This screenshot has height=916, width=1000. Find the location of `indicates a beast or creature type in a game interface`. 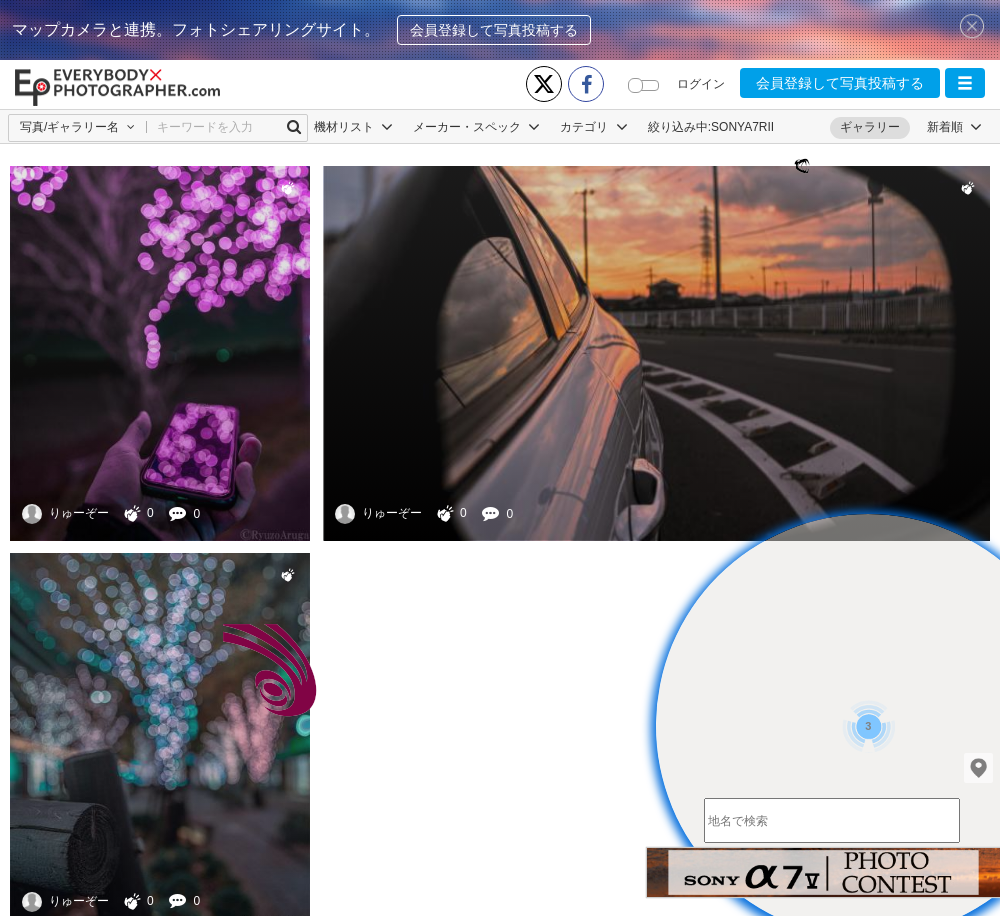

indicates a beast or creature type in a game interface is located at coordinates (802, 166).